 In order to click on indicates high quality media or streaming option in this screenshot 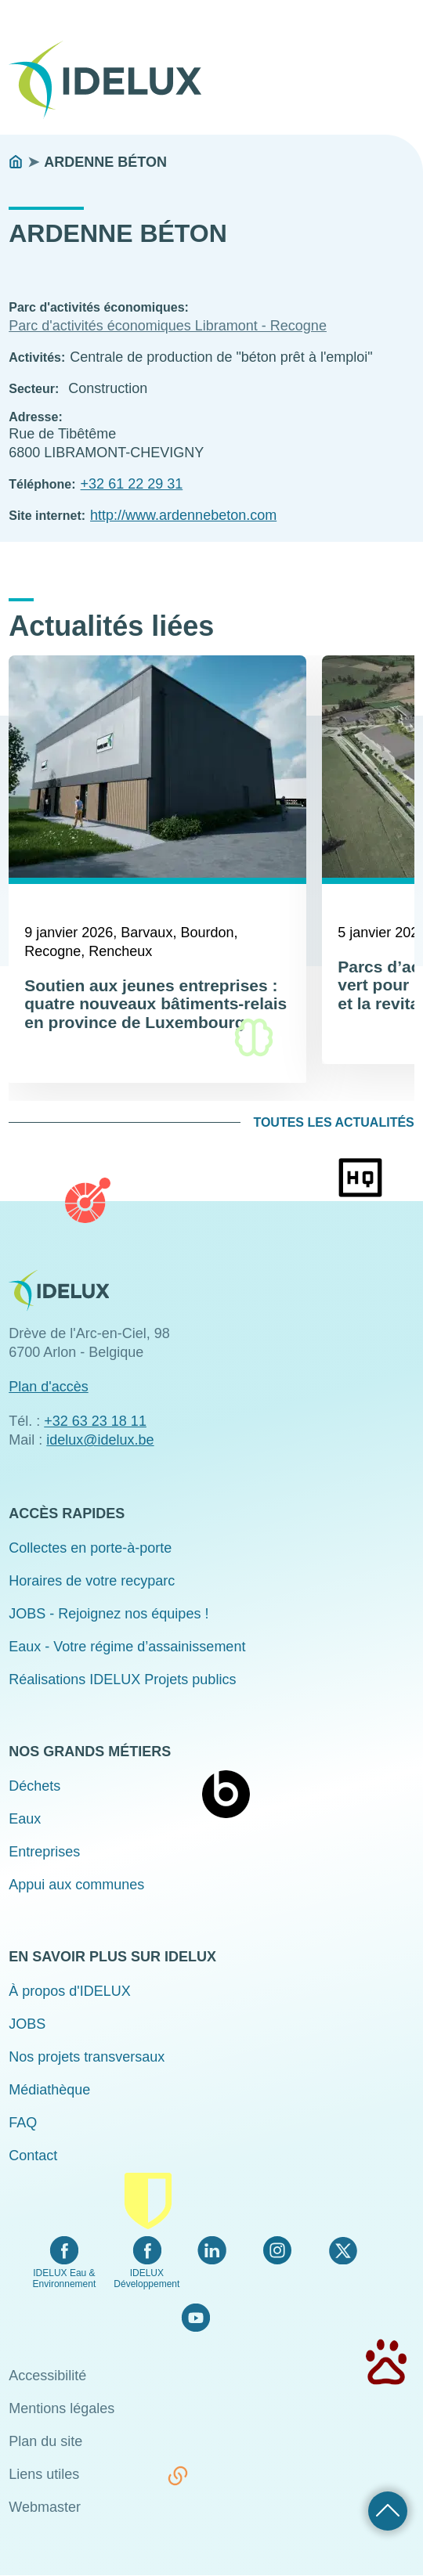, I will do `click(360, 1178)`.